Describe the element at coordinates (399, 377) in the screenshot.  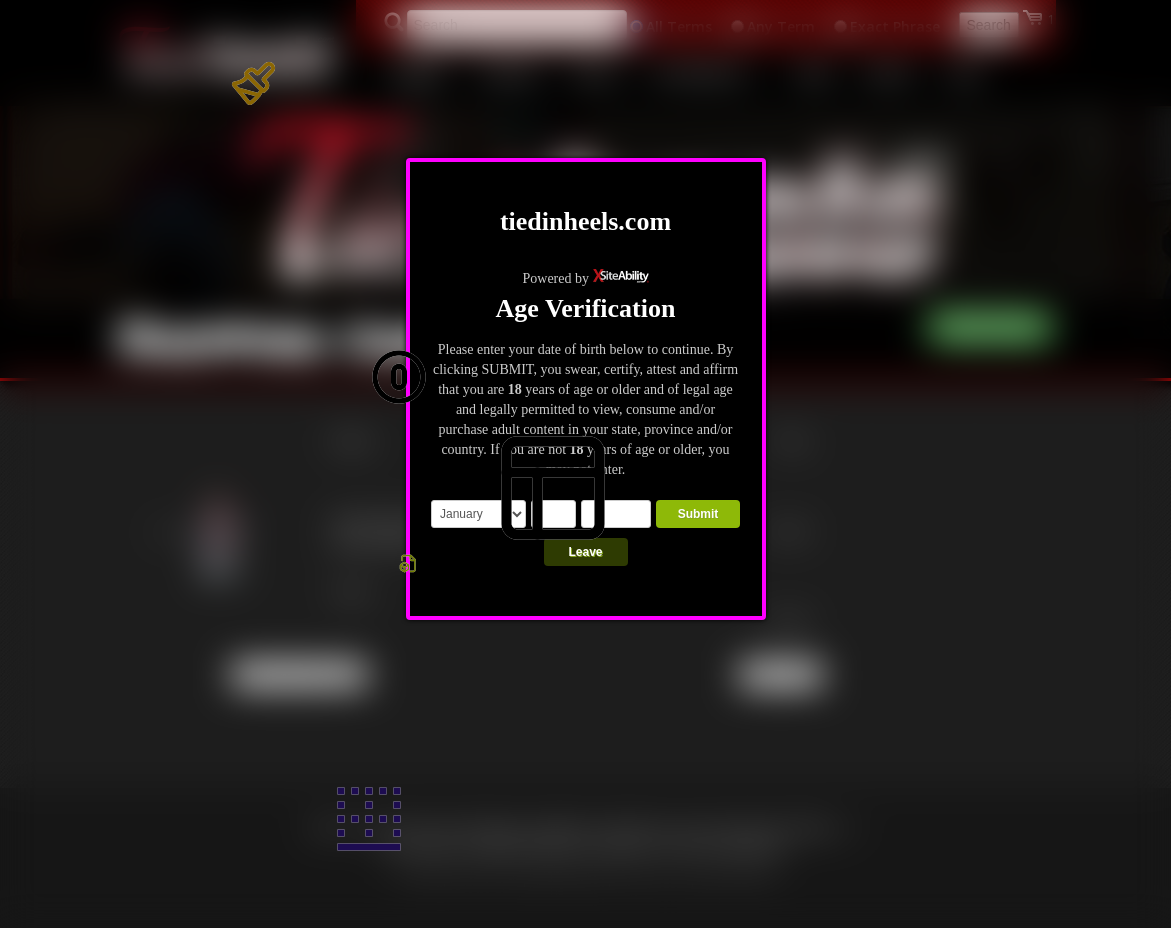
I see `indicates an "O" option or selection in a multiple choice interface` at that location.